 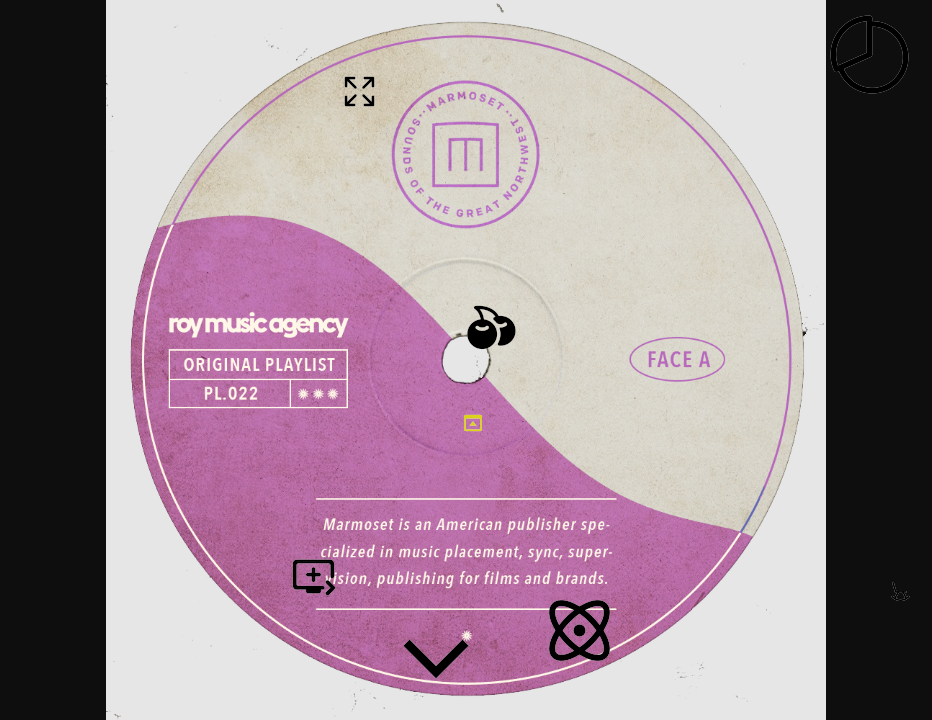 I want to click on access science or chemistry-related features, so click(x=579, y=630).